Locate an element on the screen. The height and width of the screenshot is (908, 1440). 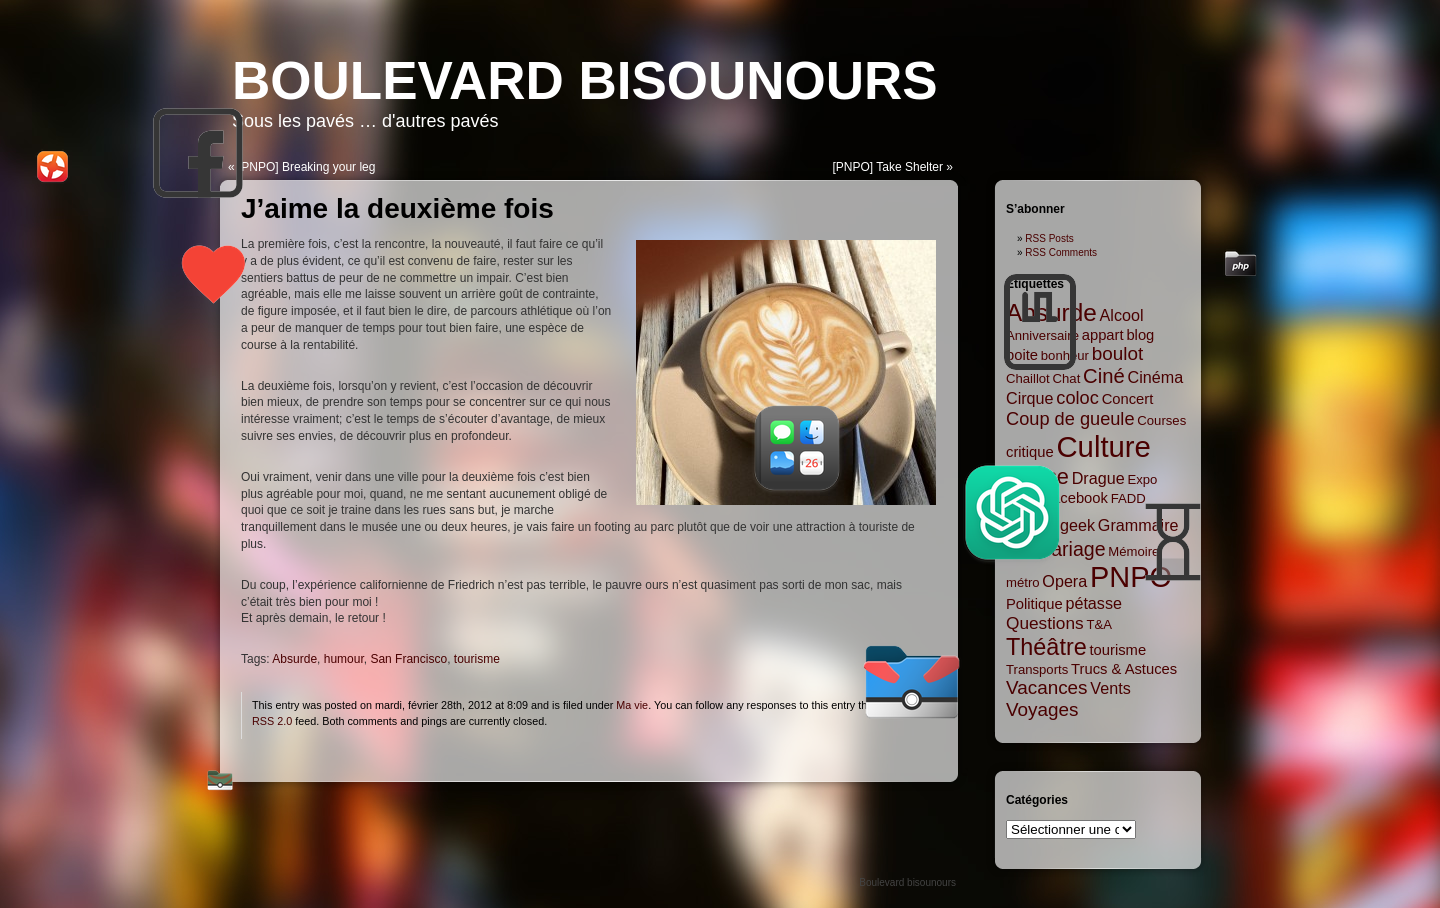
folder for pokémon nest ball related content is located at coordinates (220, 781).